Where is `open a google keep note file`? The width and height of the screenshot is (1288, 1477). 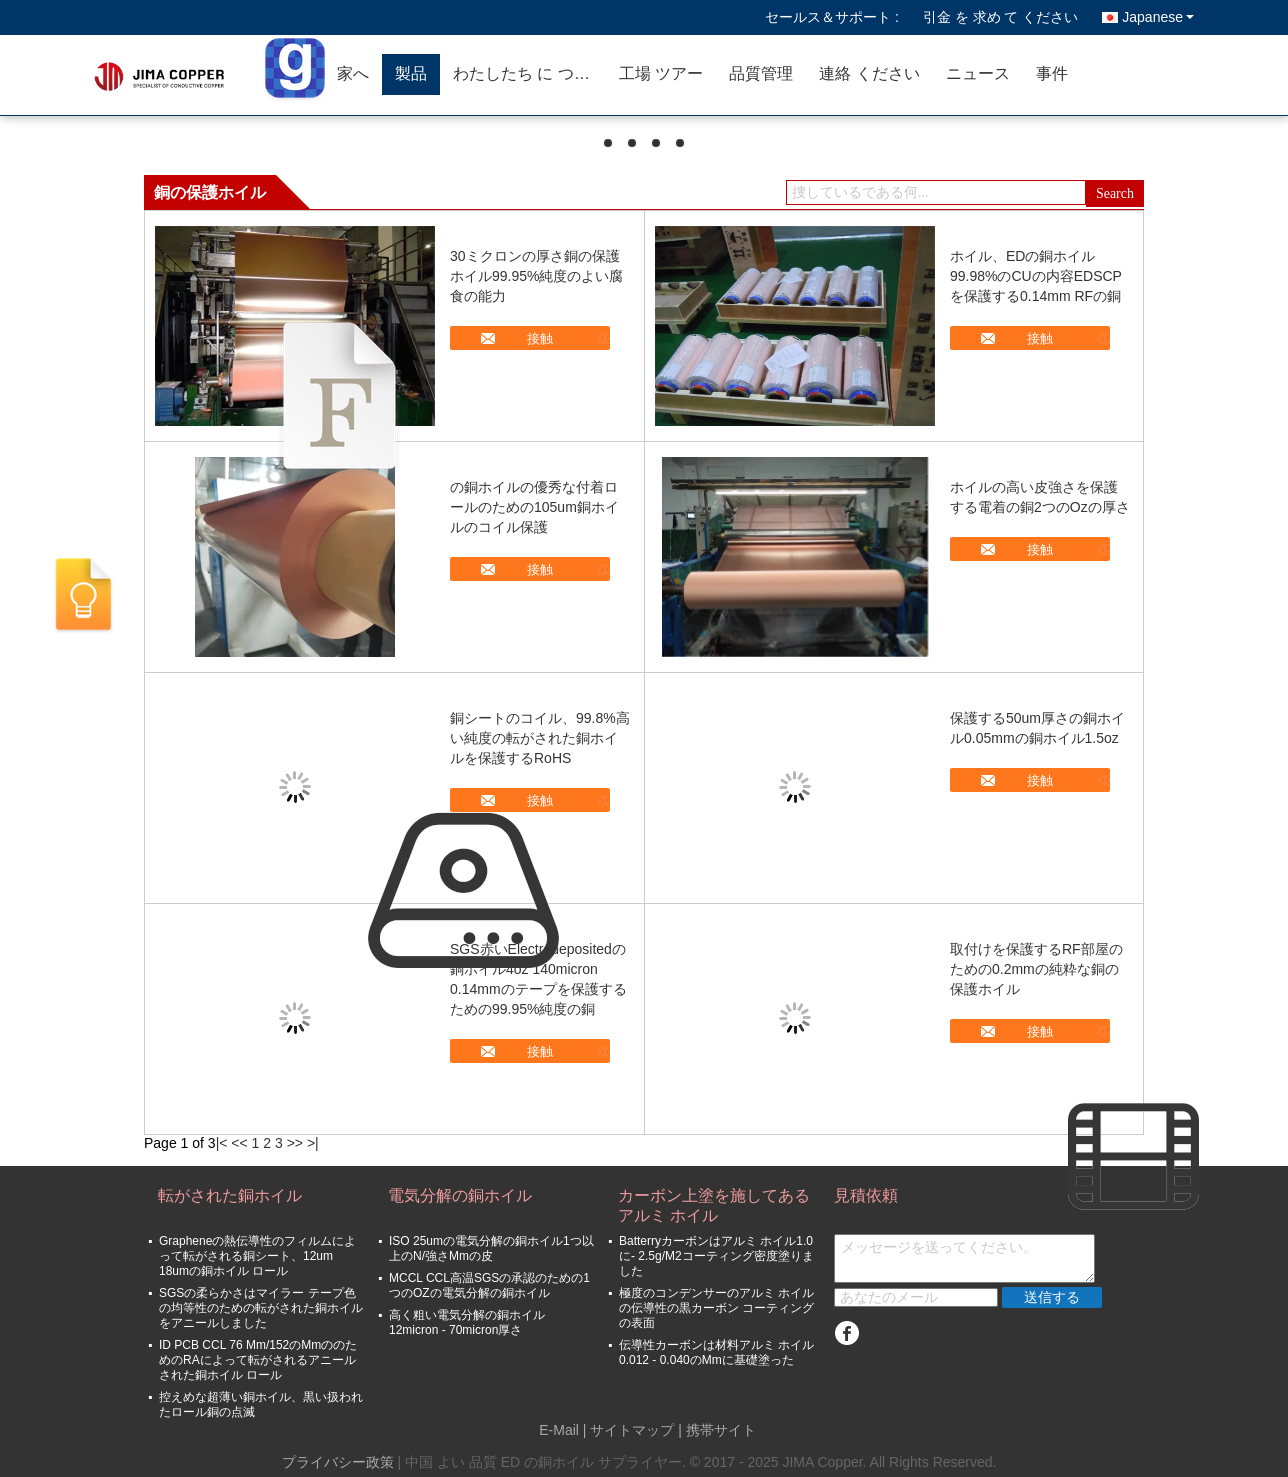
open a google keep note file is located at coordinates (83, 595).